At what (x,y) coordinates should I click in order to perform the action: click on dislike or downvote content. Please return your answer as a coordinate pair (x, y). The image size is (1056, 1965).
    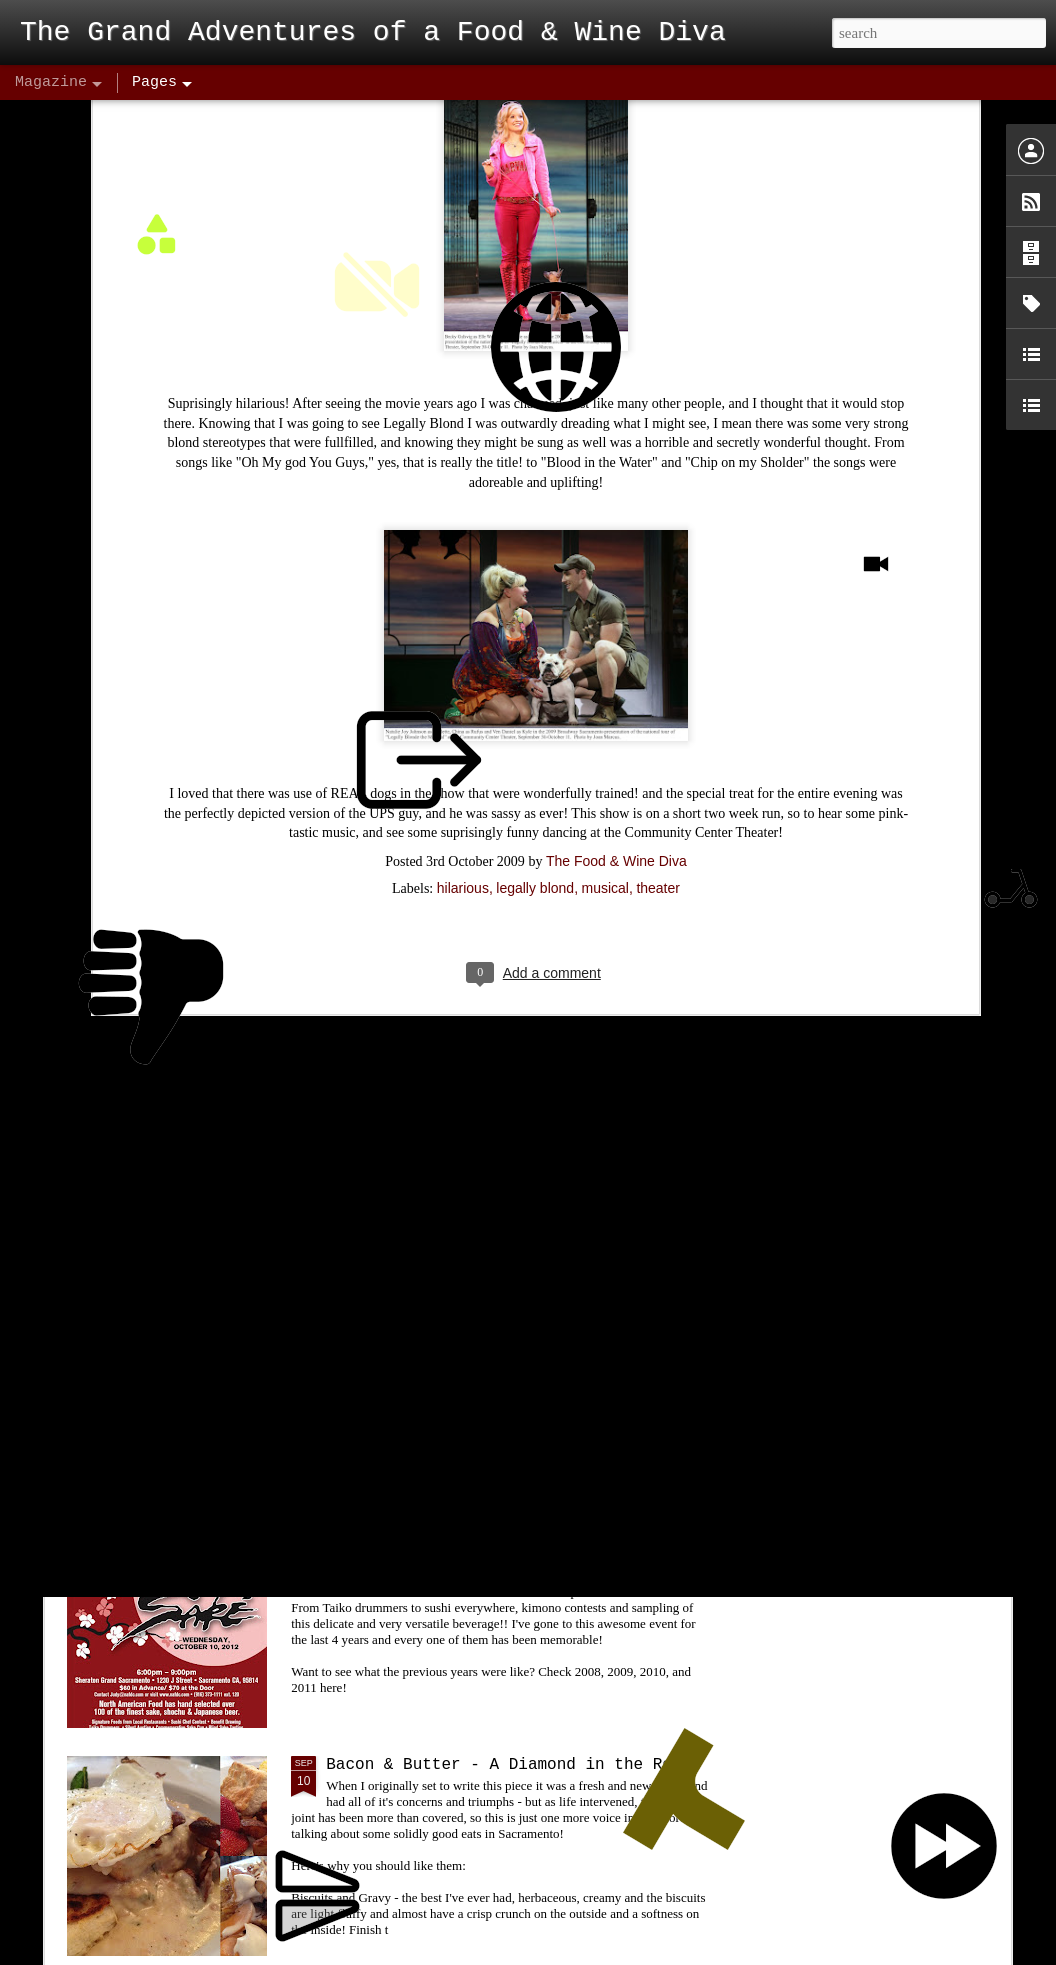
    Looking at the image, I should click on (151, 997).